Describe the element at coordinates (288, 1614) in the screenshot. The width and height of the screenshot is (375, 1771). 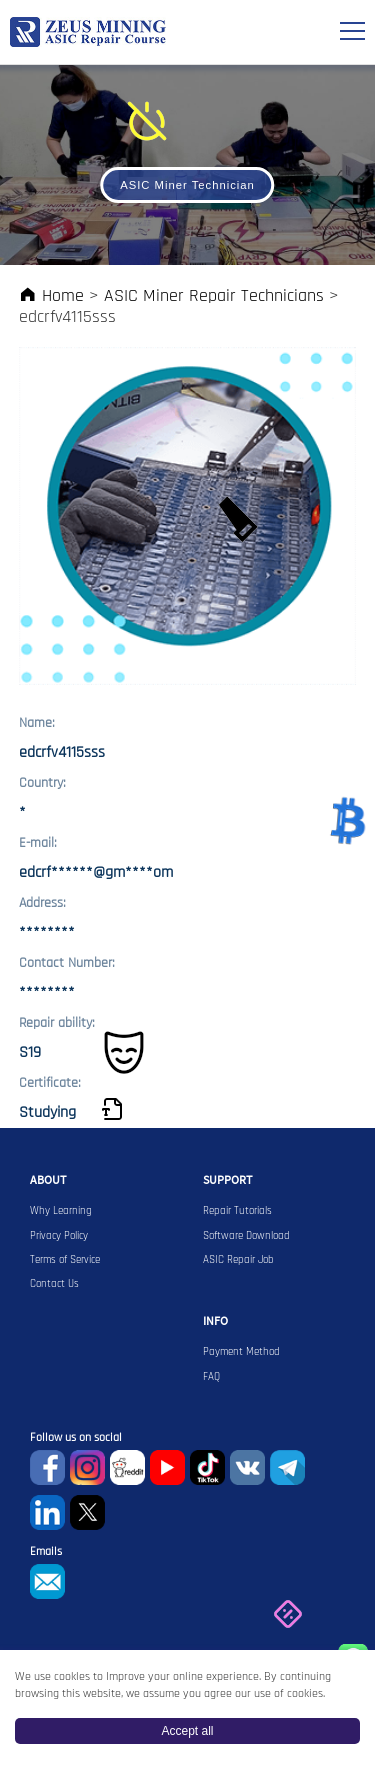
I see `view discount or promotional offer` at that location.